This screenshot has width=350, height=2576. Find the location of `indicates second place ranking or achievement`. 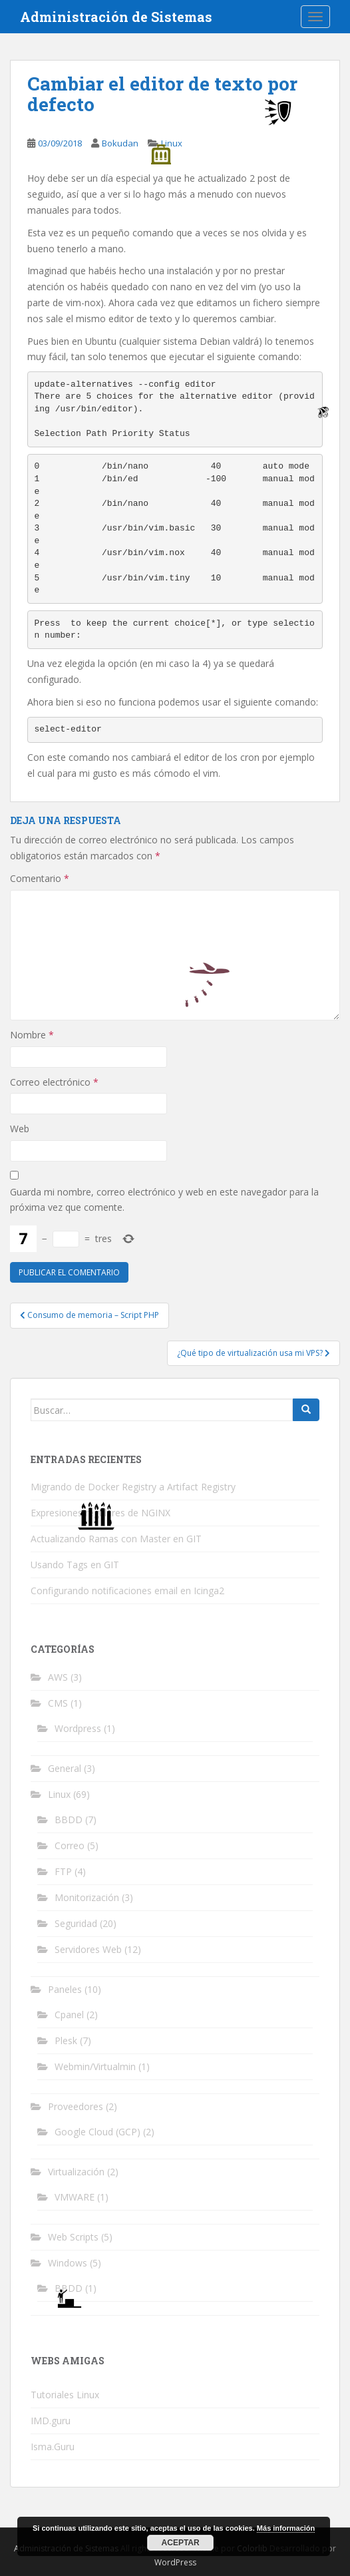

indicates second place ranking or achievement is located at coordinates (69, 2296).